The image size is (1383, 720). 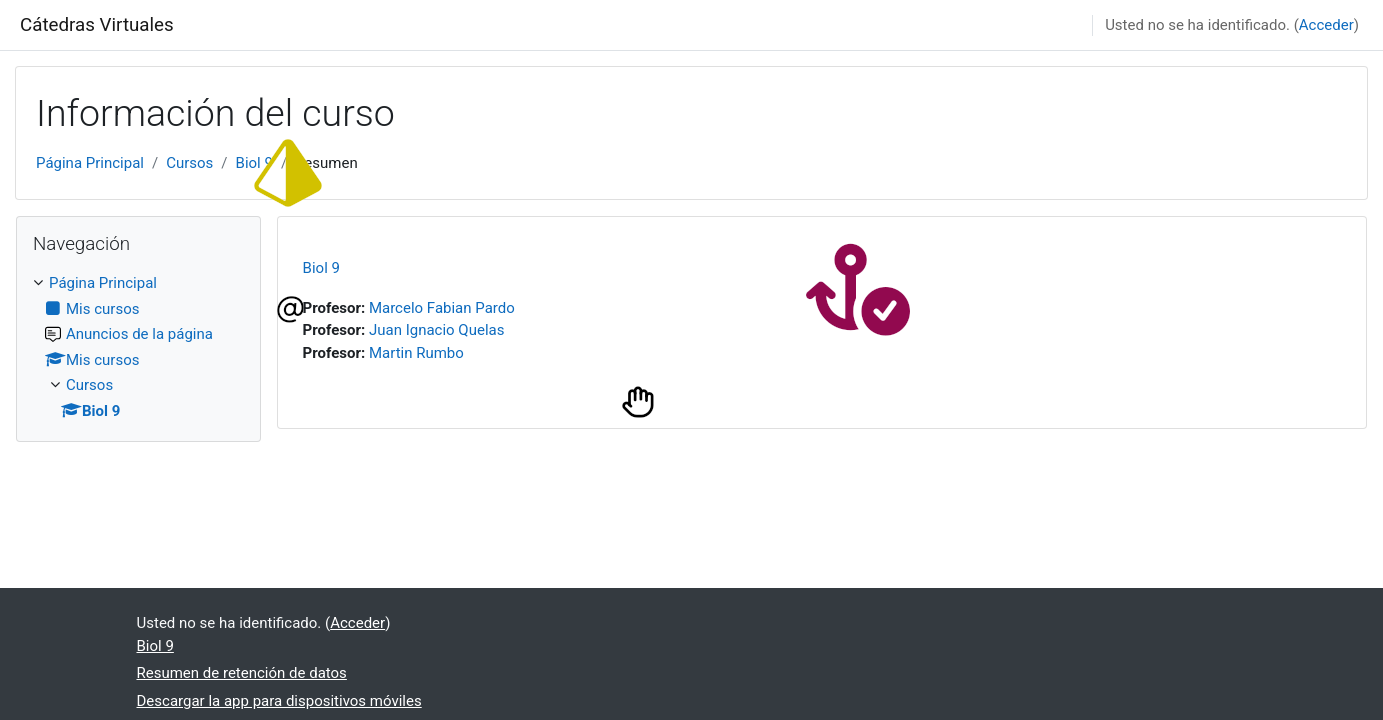 What do you see at coordinates (290, 309) in the screenshot?
I see `compose a new email` at bounding box center [290, 309].